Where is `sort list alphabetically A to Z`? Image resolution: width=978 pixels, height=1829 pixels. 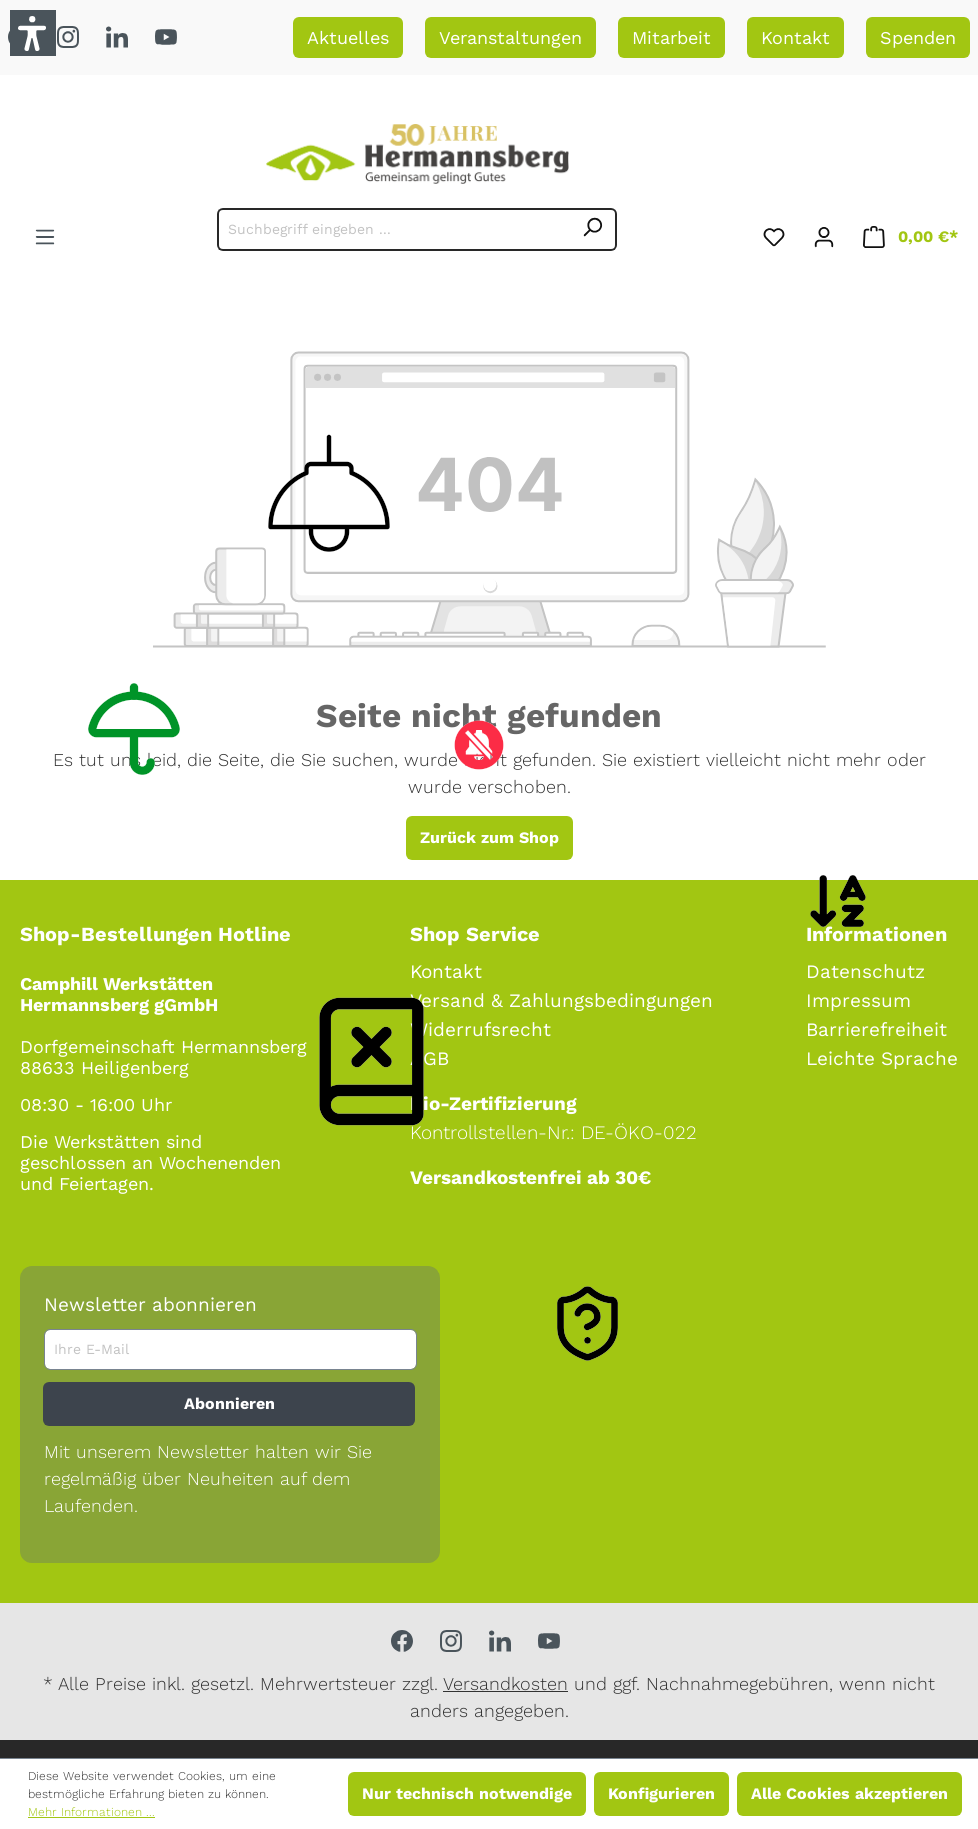 sort list alphabetically A to Z is located at coordinates (838, 901).